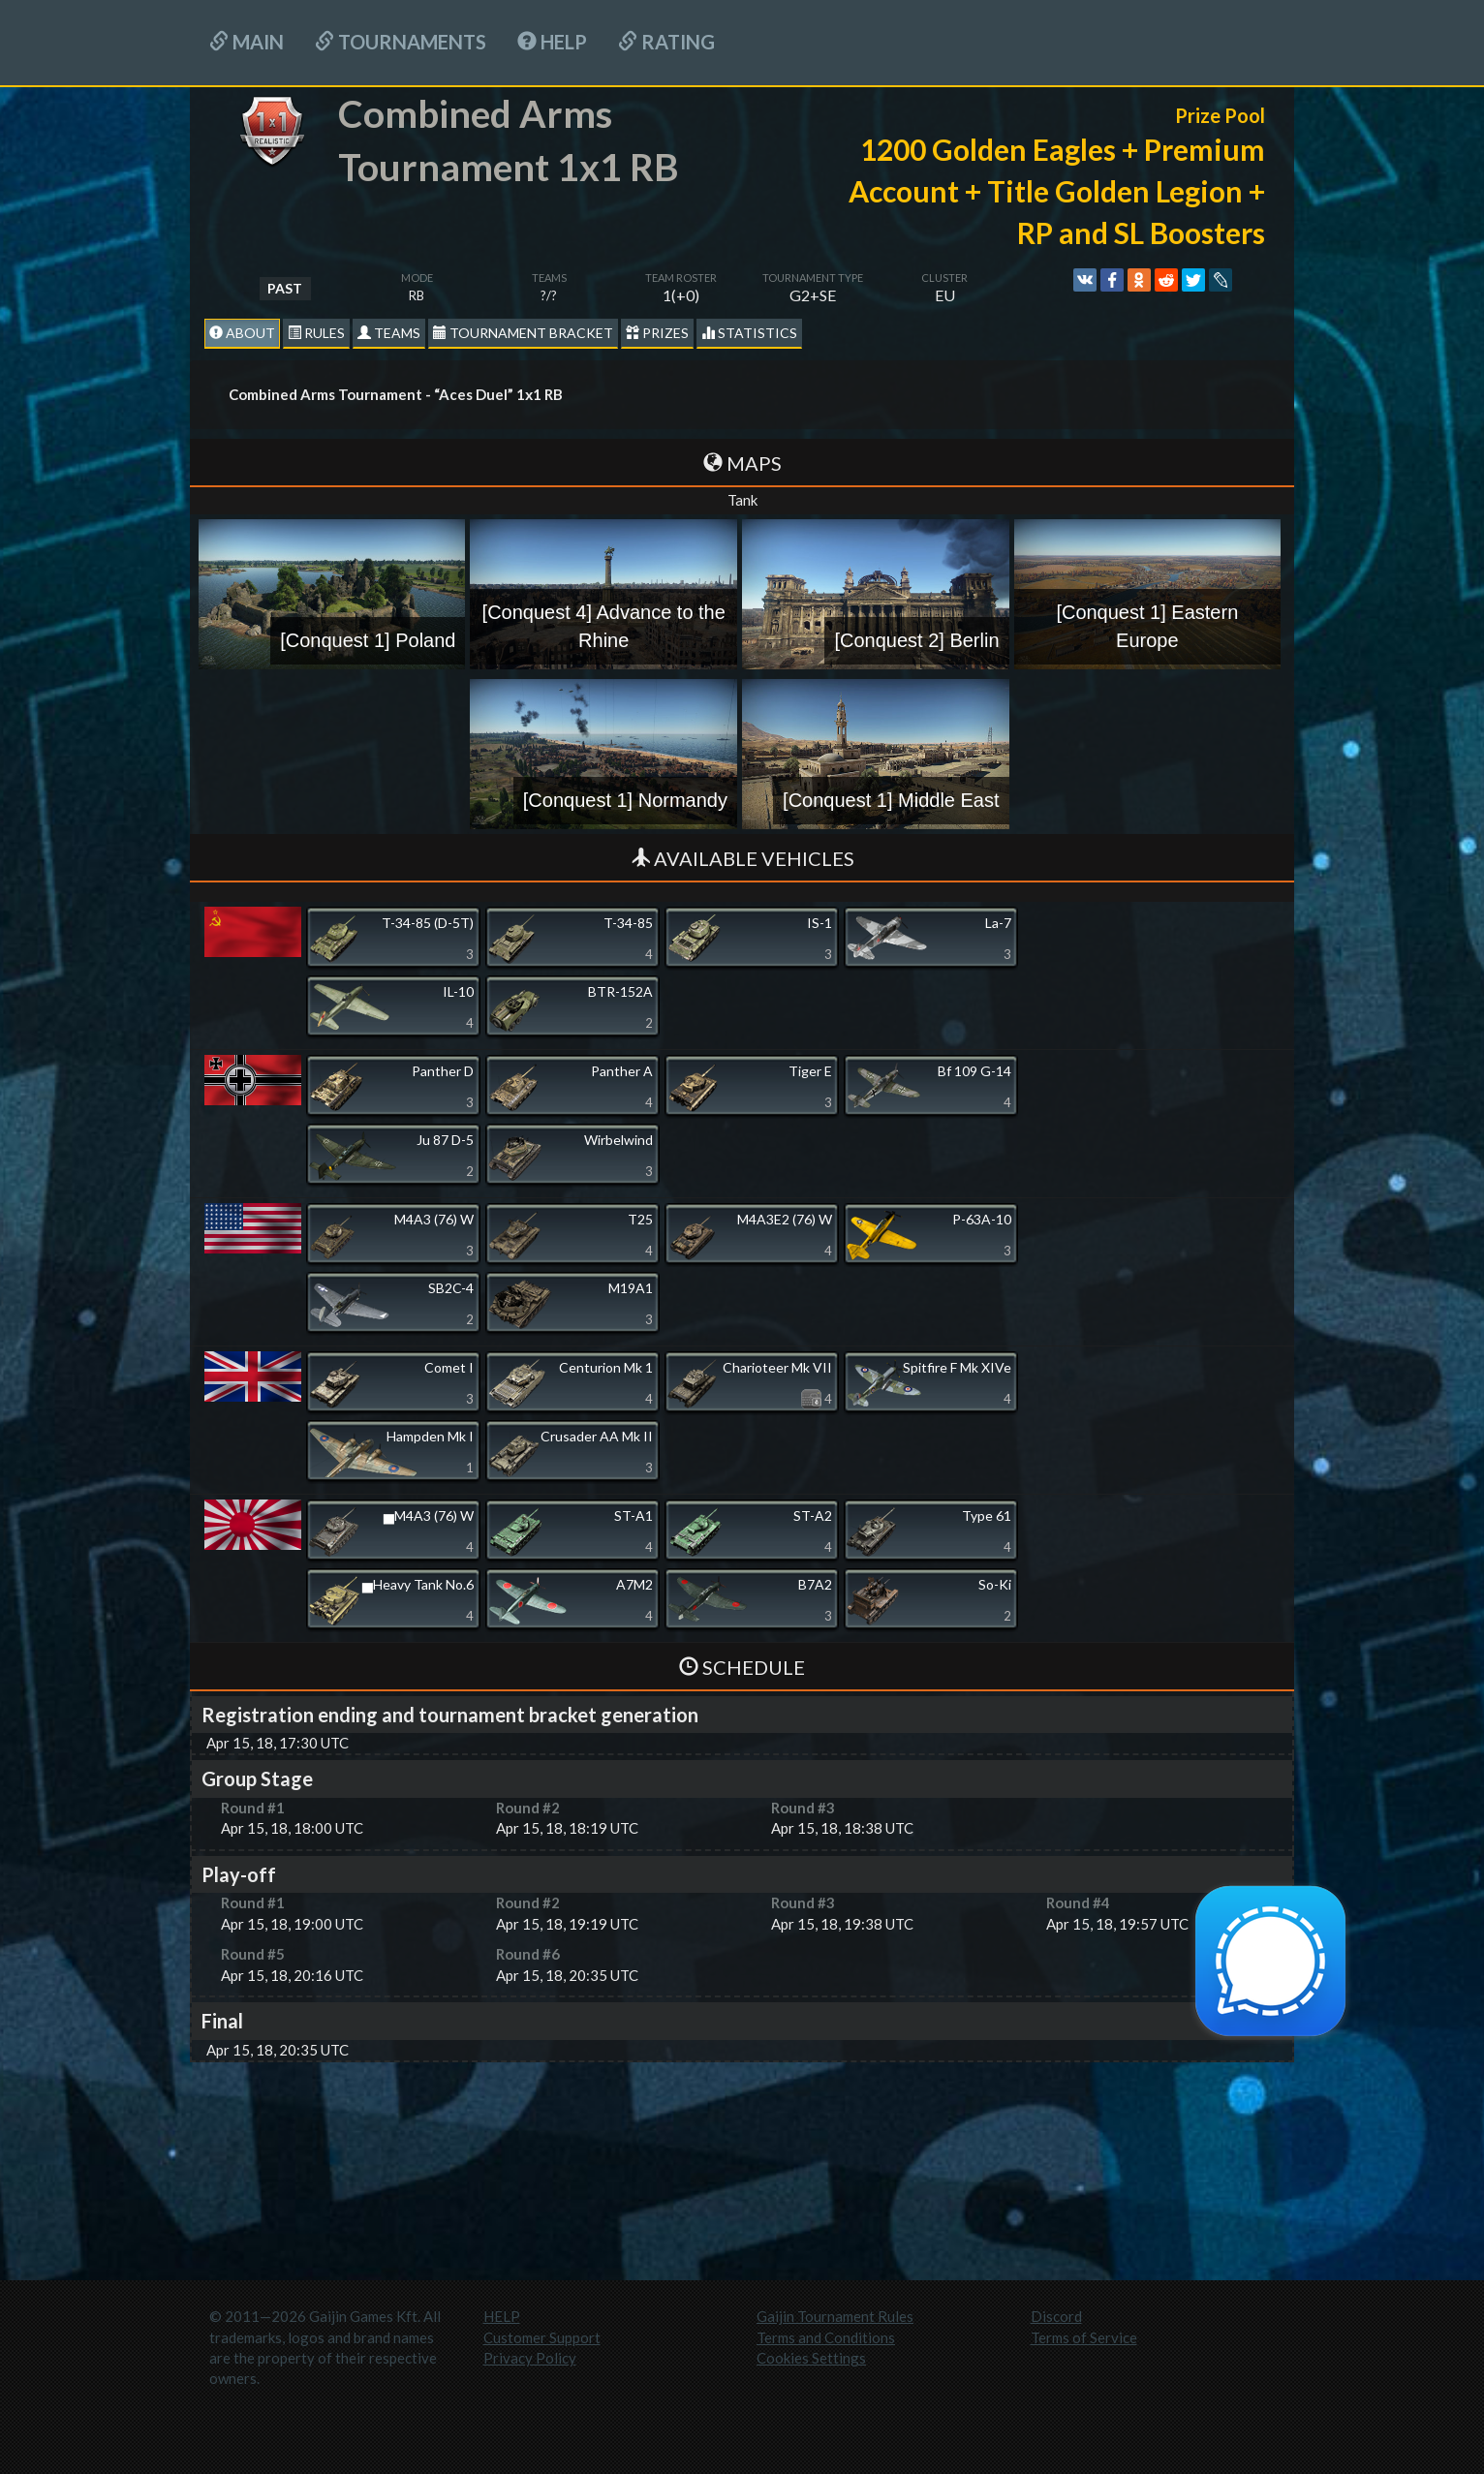 This screenshot has width=1484, height=2474. What do you see at coordinates (811, 1399) in the screenshot?
I see `open tecla on-screen keyboard app` at bounding box center [811, 1399].